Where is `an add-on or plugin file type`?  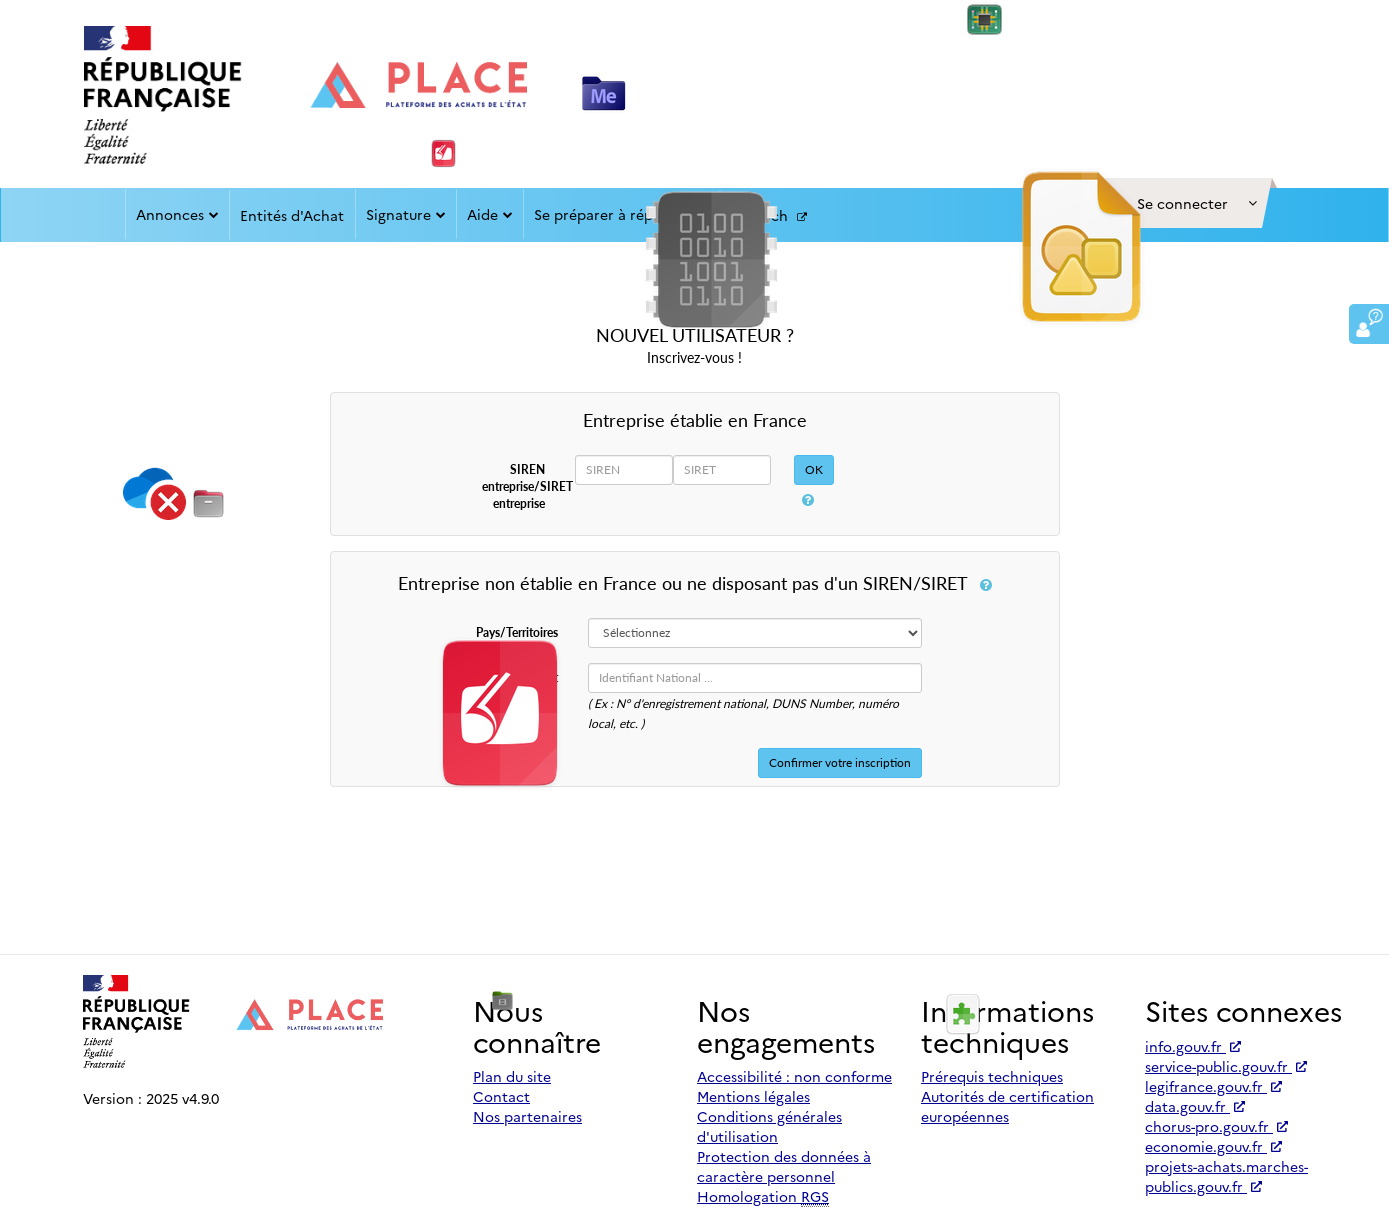 an add-on or plugin file type is located at coordinates (963, 1014).